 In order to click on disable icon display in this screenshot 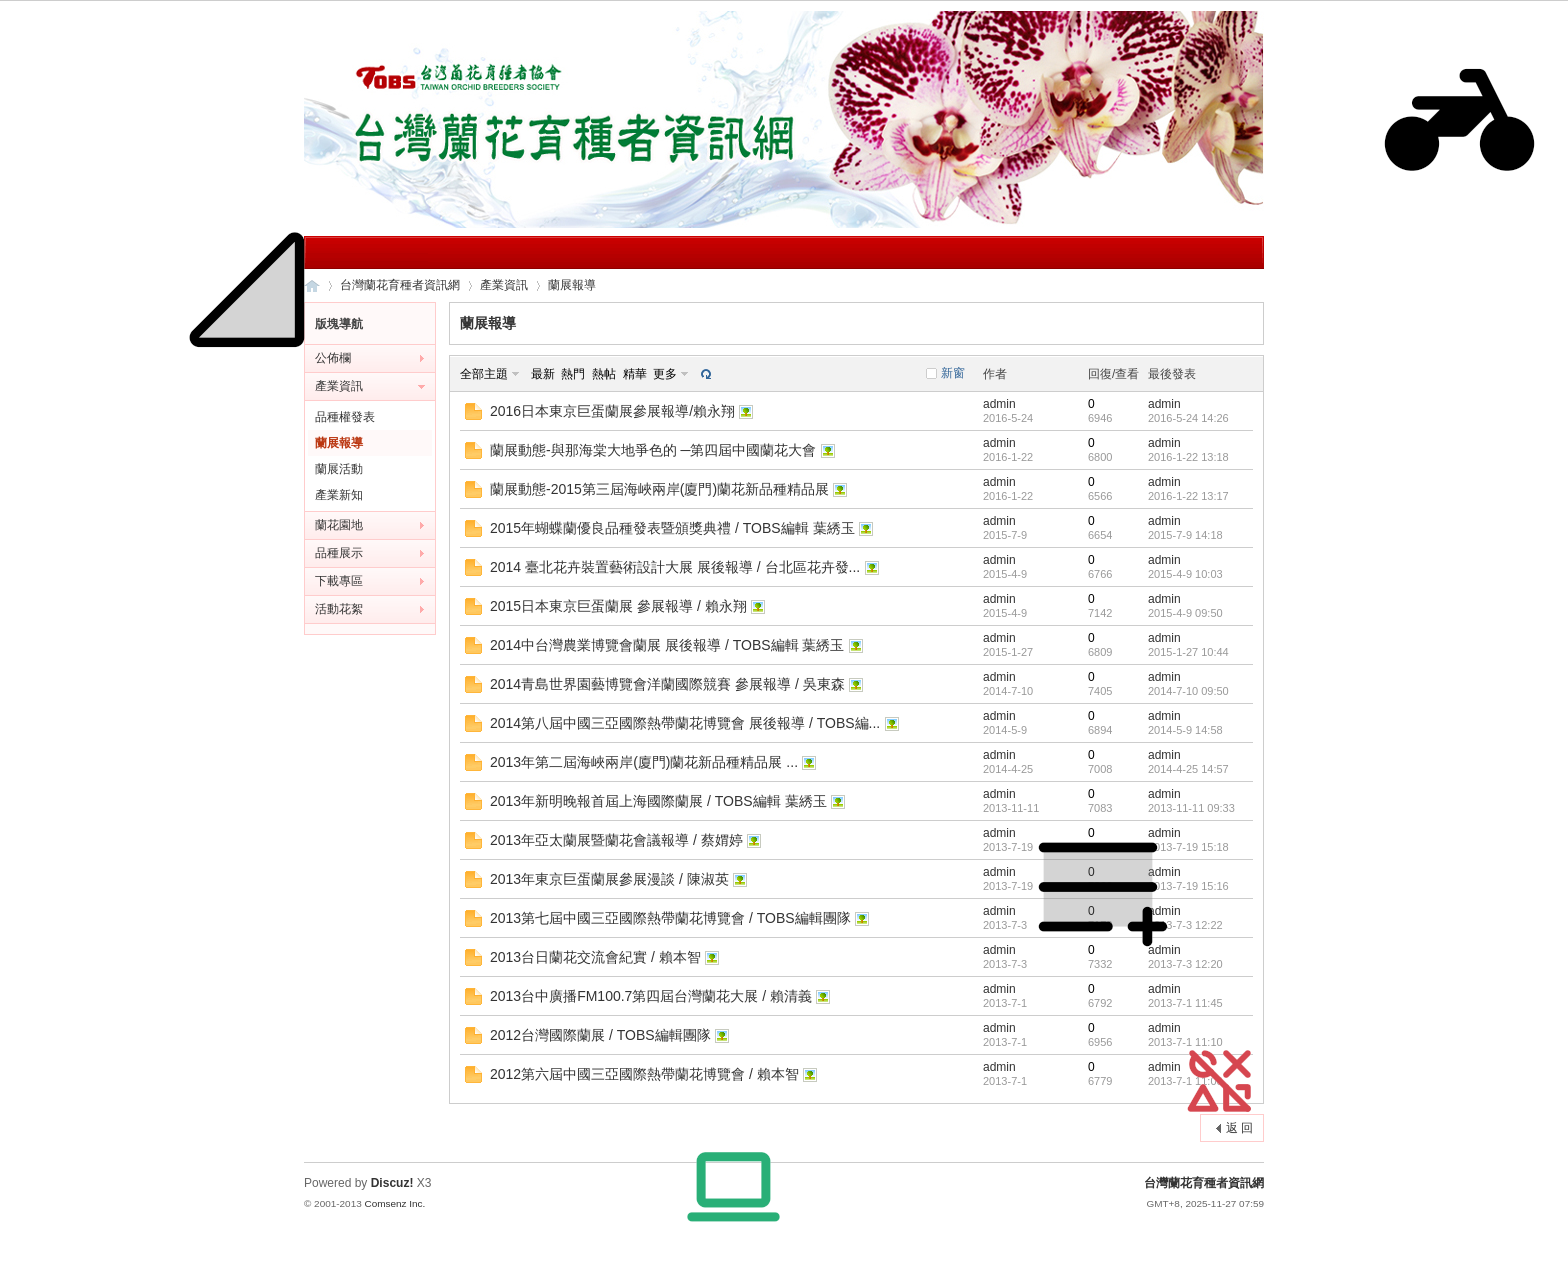, I will do `click(1220, 1081)`.